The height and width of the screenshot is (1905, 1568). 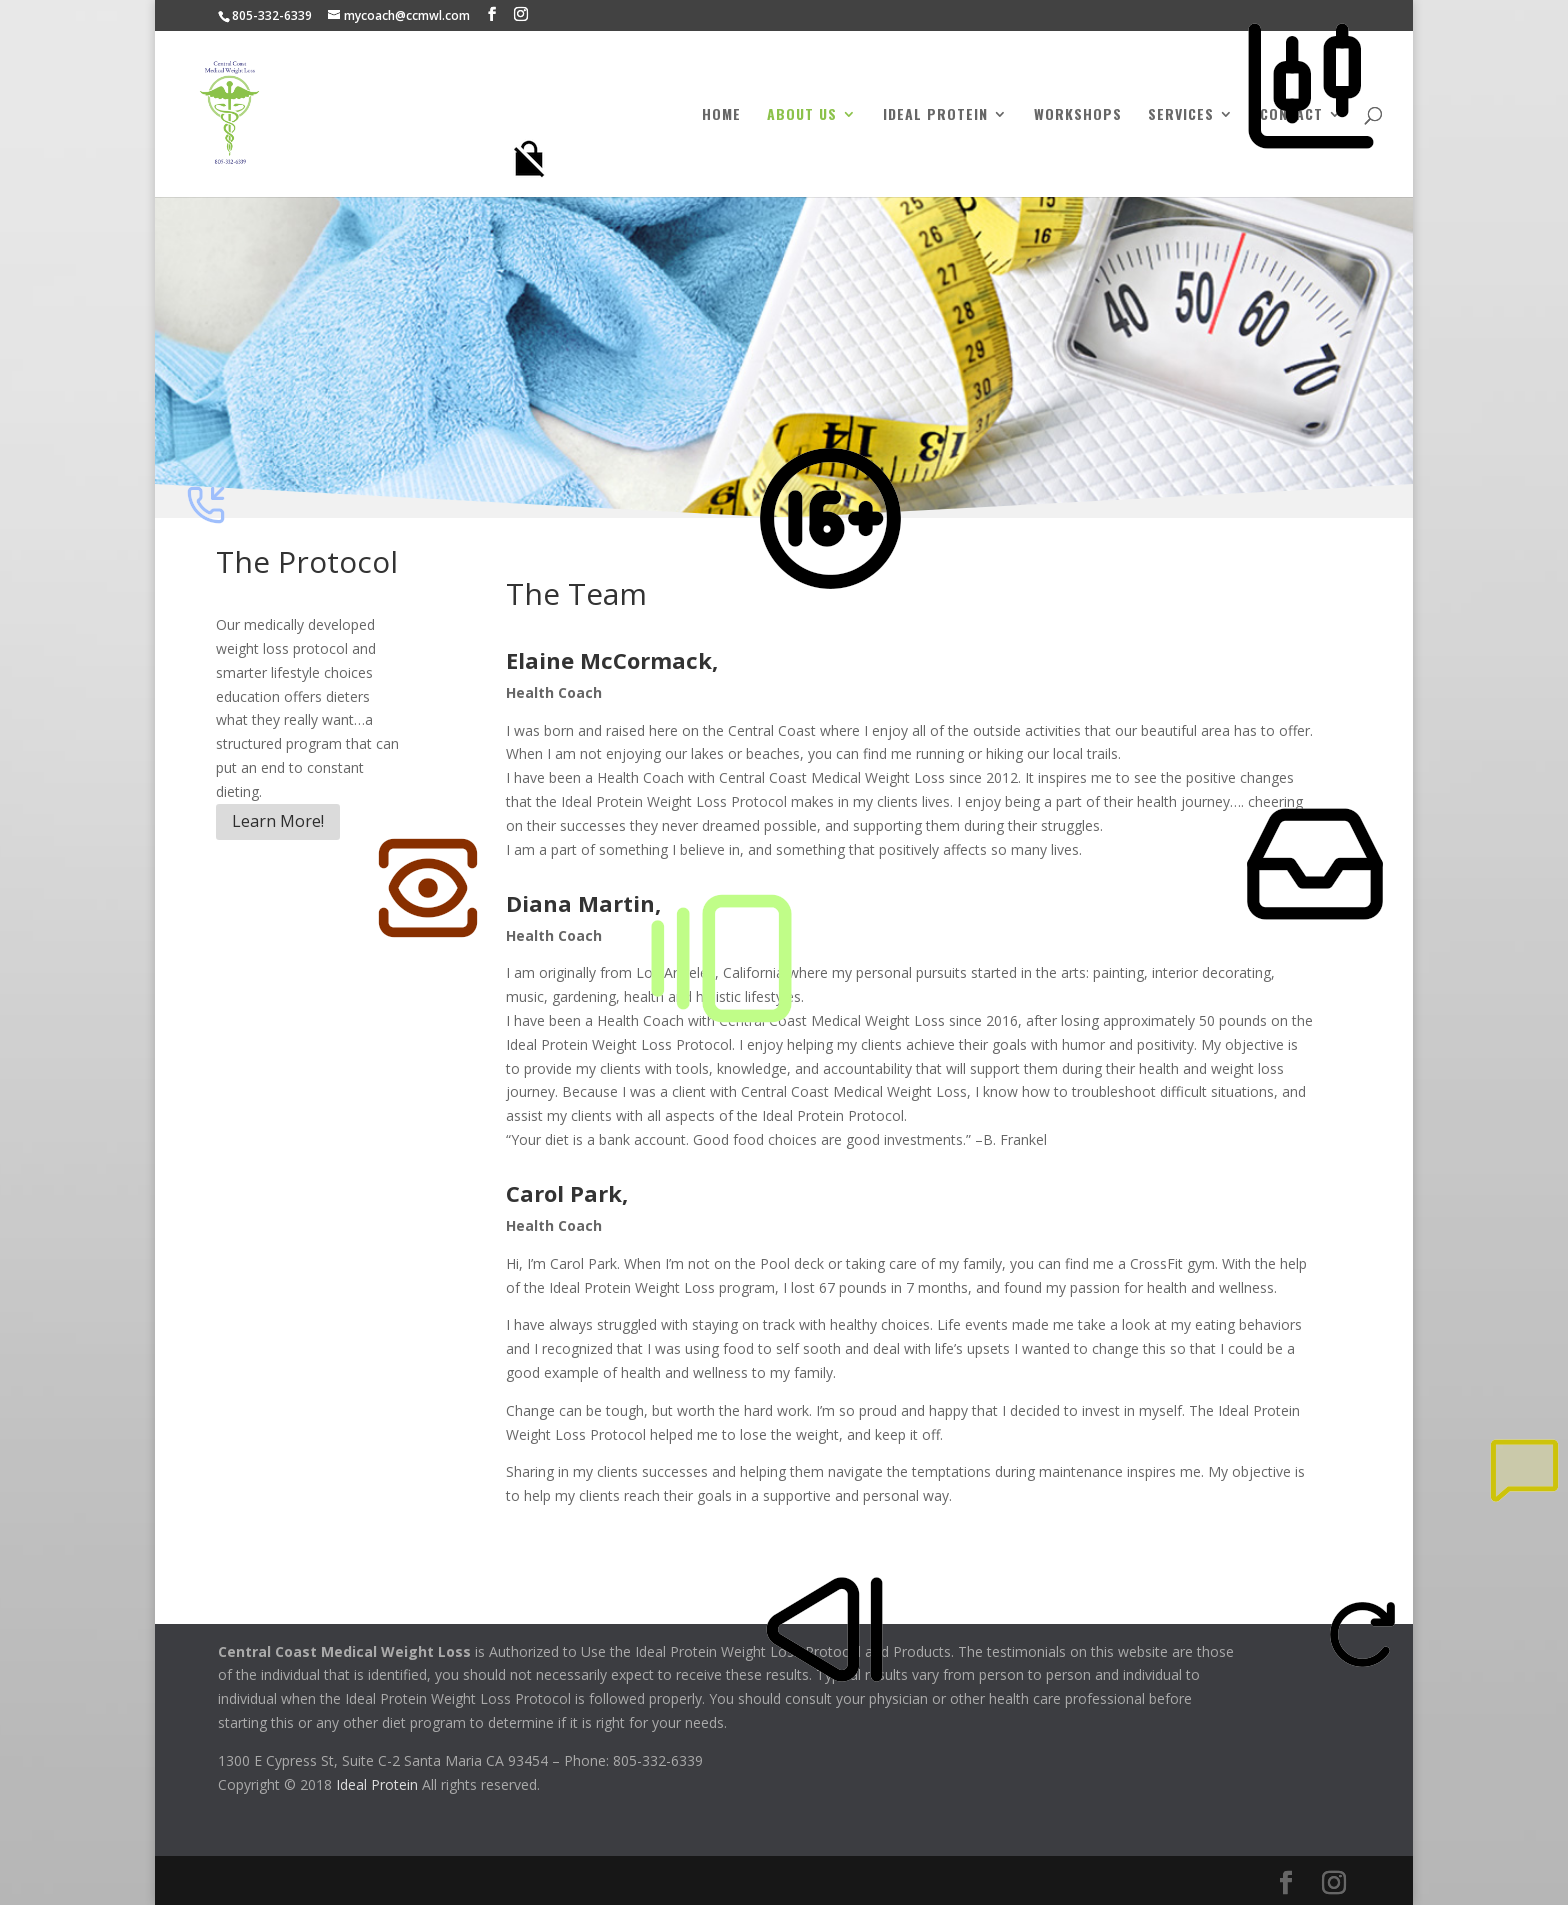 I want to click on incoming call notification, so click(x=206, y=505).